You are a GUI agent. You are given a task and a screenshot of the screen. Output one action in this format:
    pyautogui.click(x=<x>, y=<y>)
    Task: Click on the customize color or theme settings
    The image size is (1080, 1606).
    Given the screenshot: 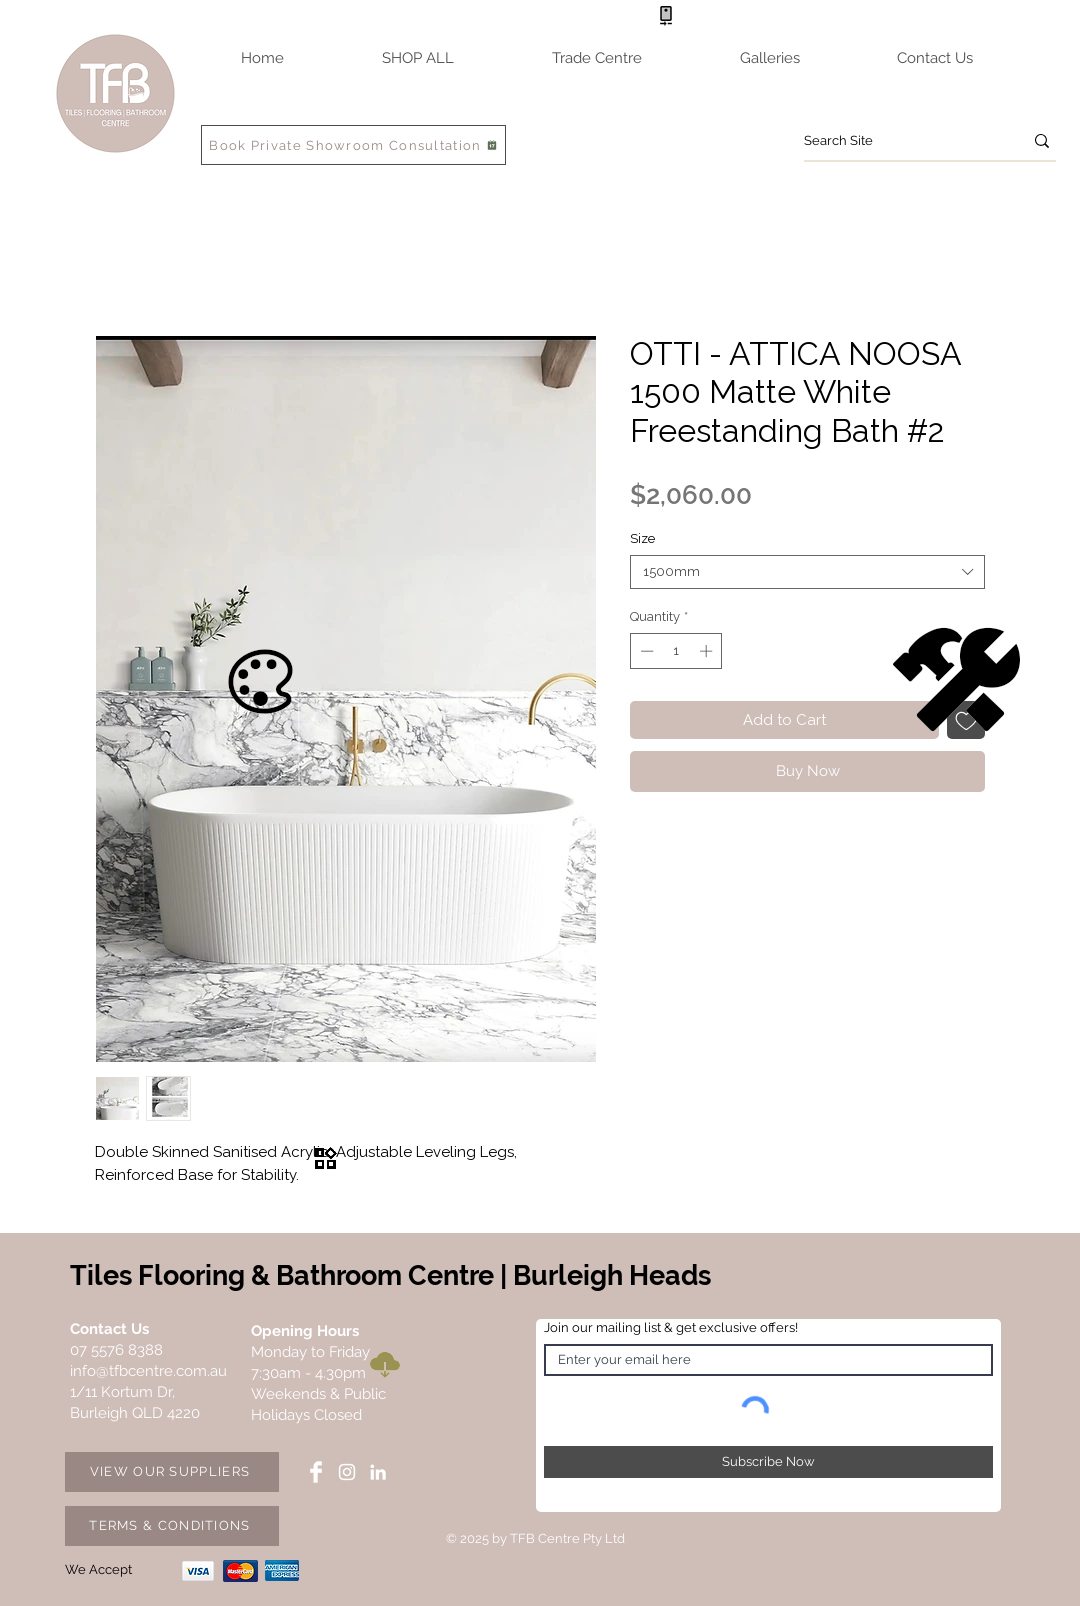 What is the action you would take?
    pyautogui.click(x=260, y=681)
    